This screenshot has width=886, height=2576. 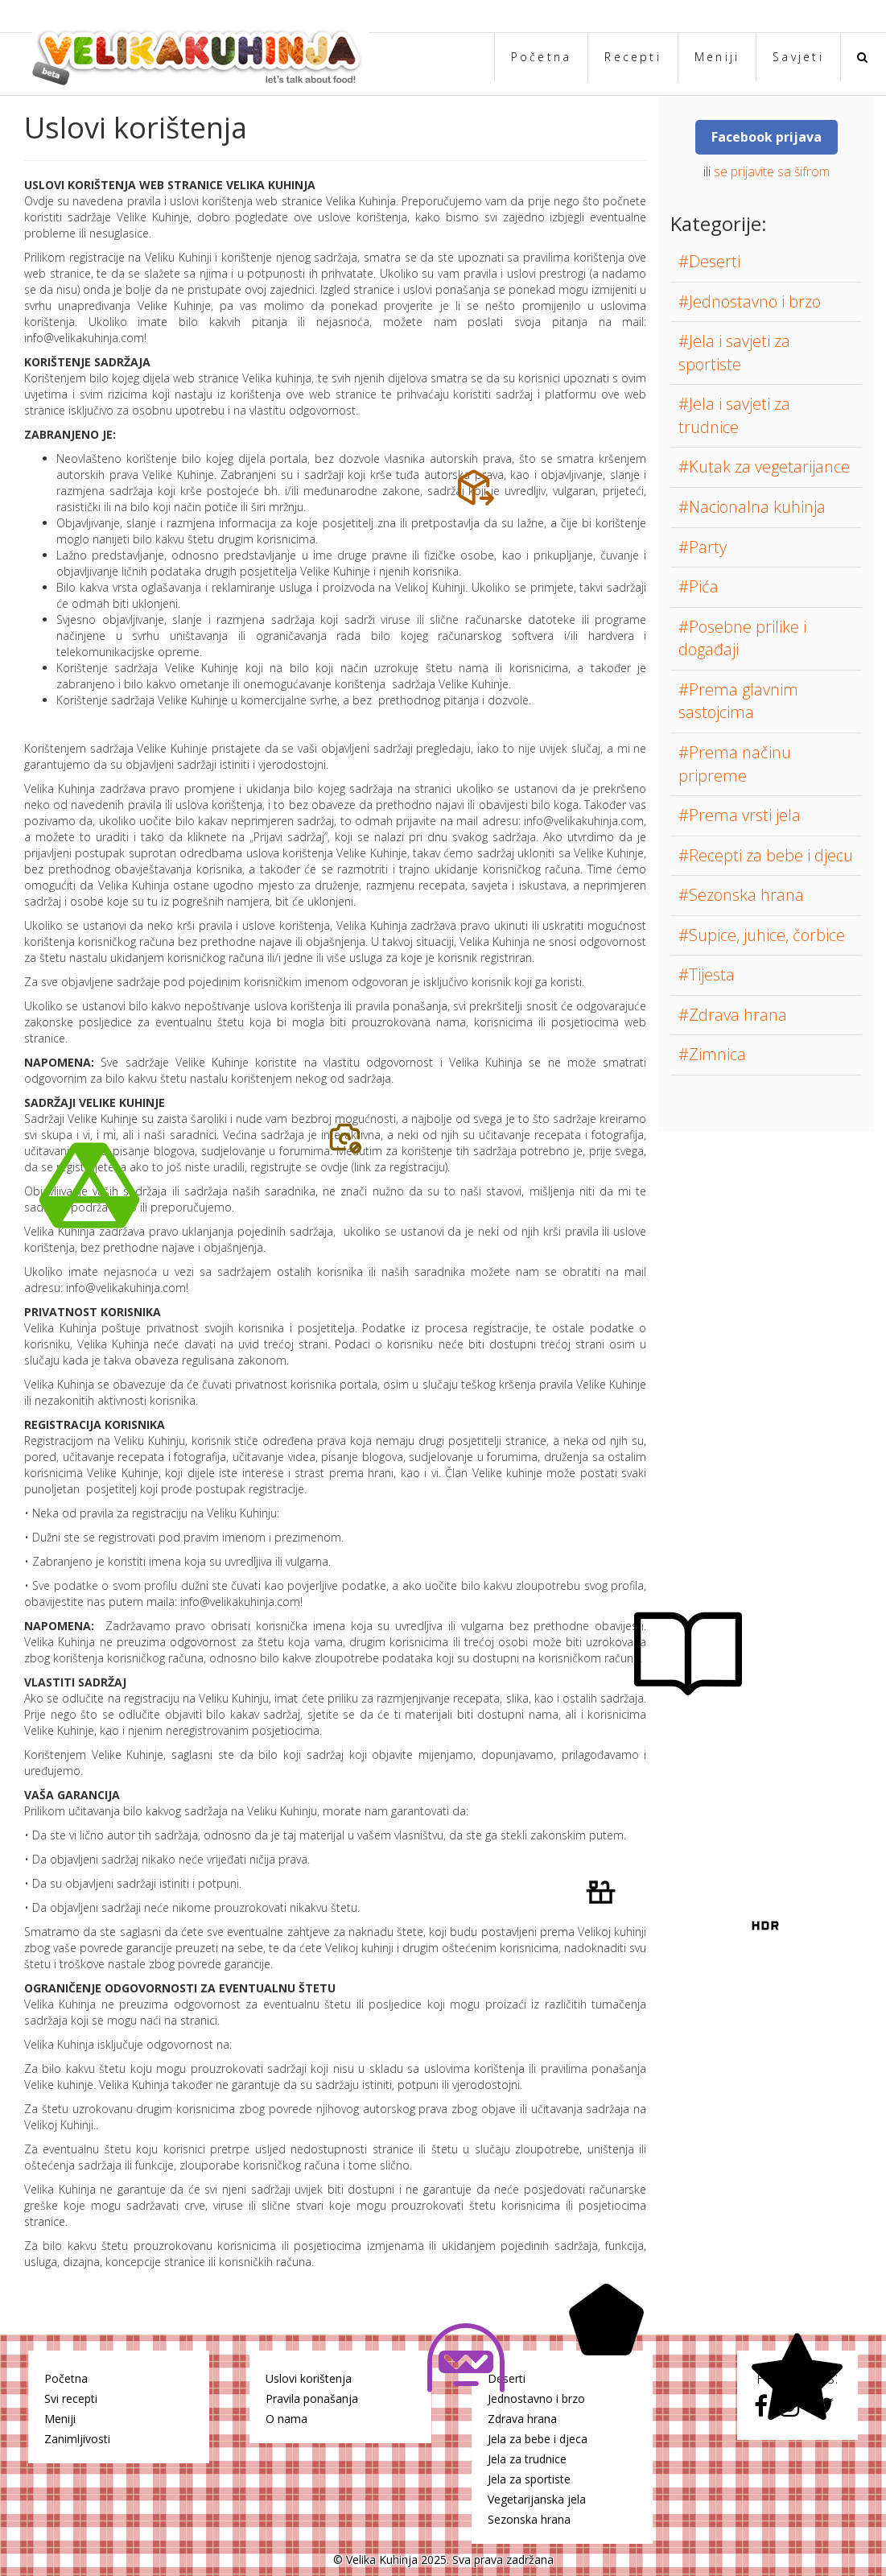 I want to click on browse kitchen countertop options, so click(x=600, y=1892).